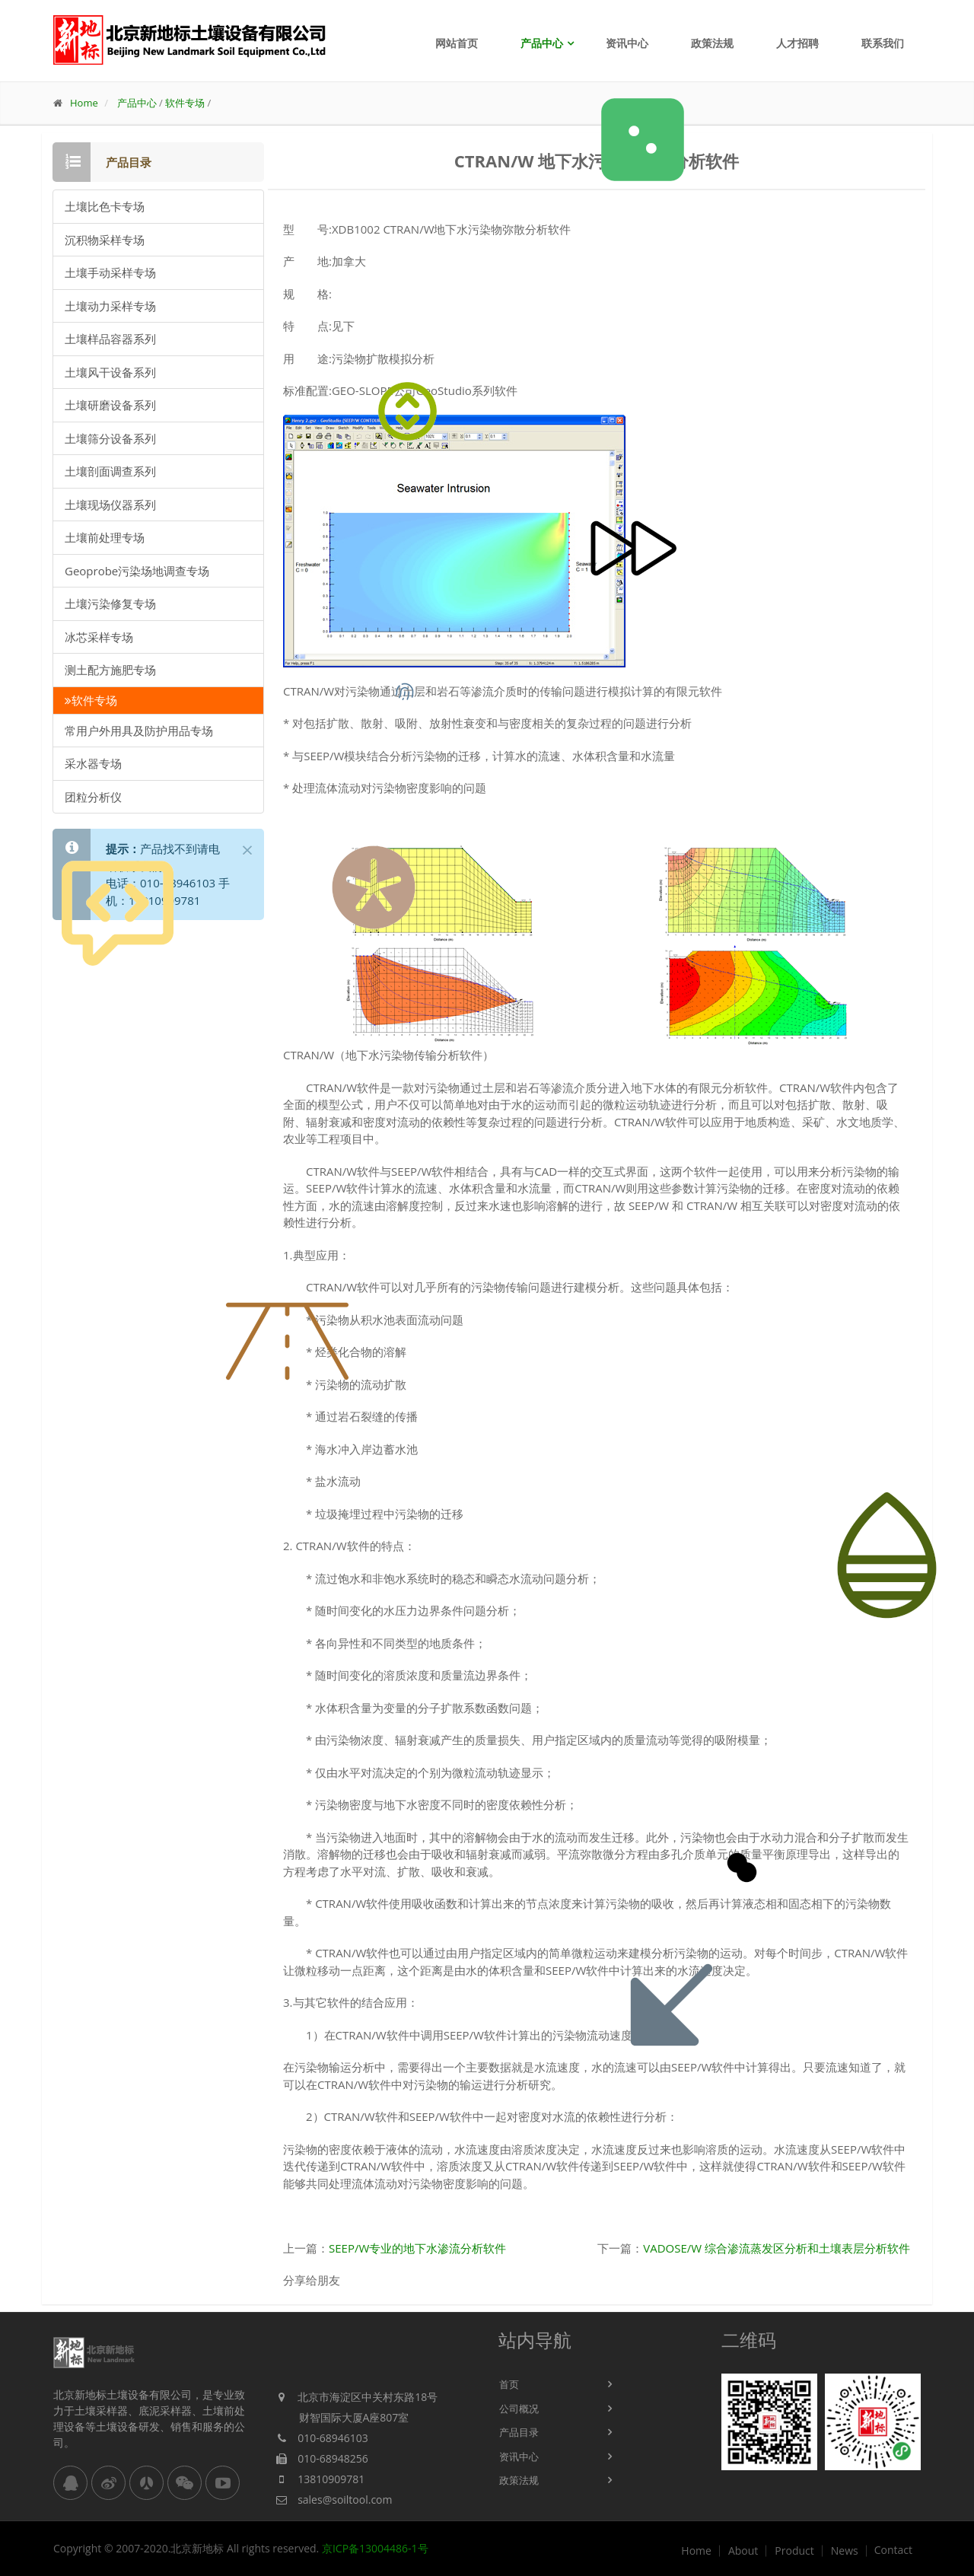  I want to click on authenticate with fingerprint, so click(405, 692).